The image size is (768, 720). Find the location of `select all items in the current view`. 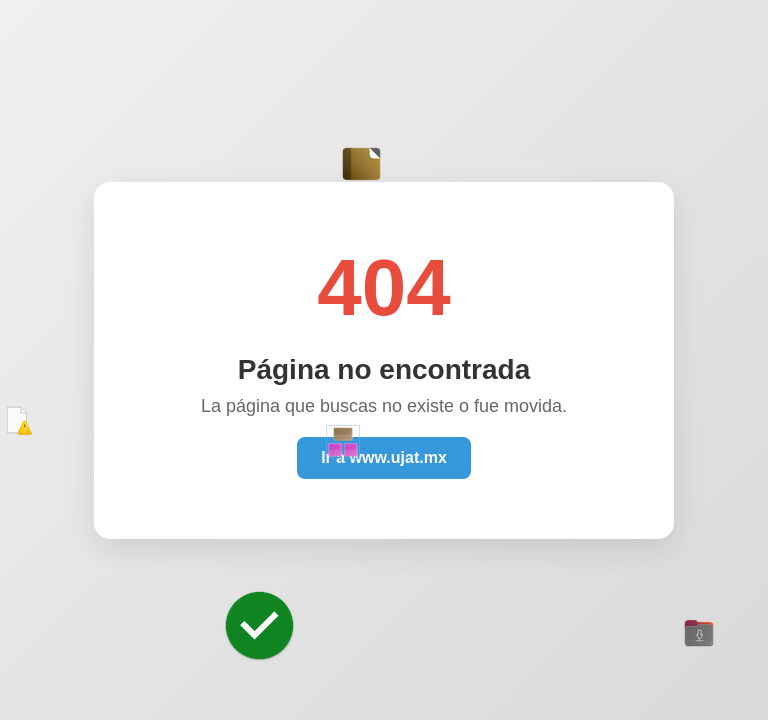

select all items in the current view is located at coordinates (343, 442).